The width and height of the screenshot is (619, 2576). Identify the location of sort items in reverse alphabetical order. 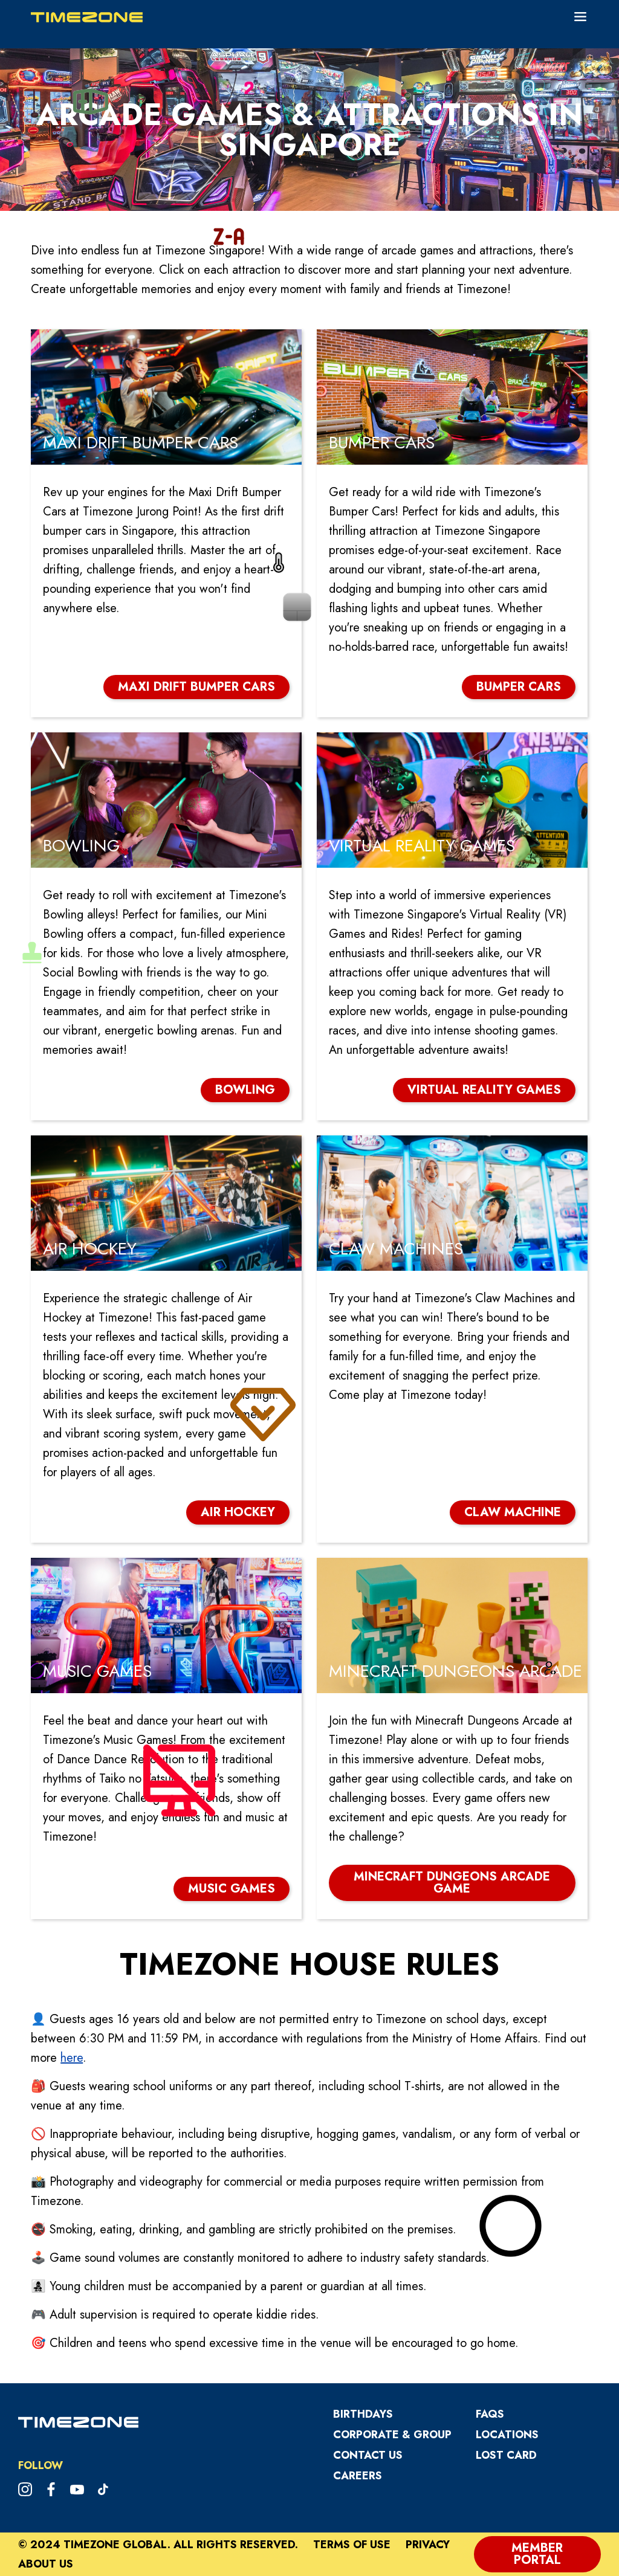
(228, 236).